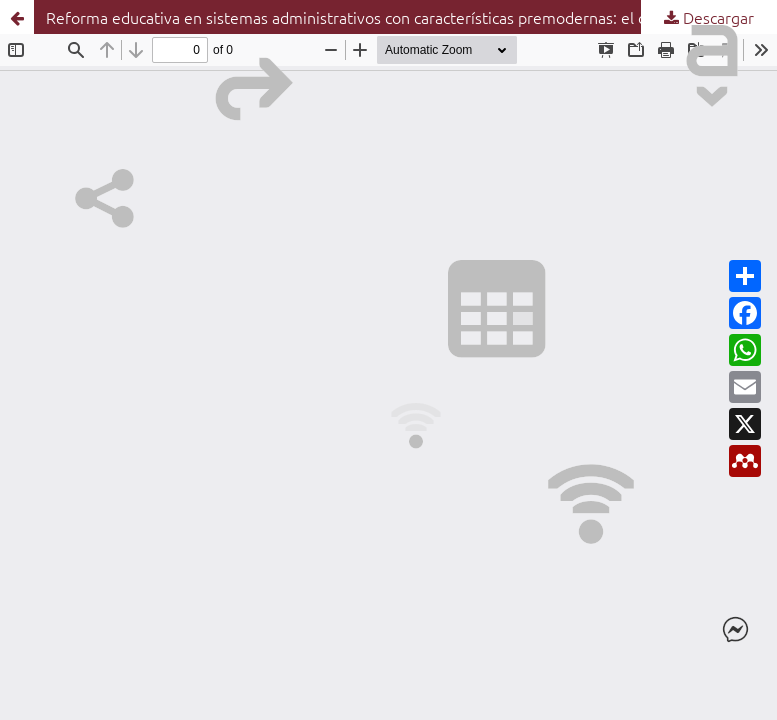 This screenshot has height=720, width=777. Describe the element at coordinates (735, 629) in the screenshot. I see `open Caprine, a Facebook Messenger desktop client` at that location.